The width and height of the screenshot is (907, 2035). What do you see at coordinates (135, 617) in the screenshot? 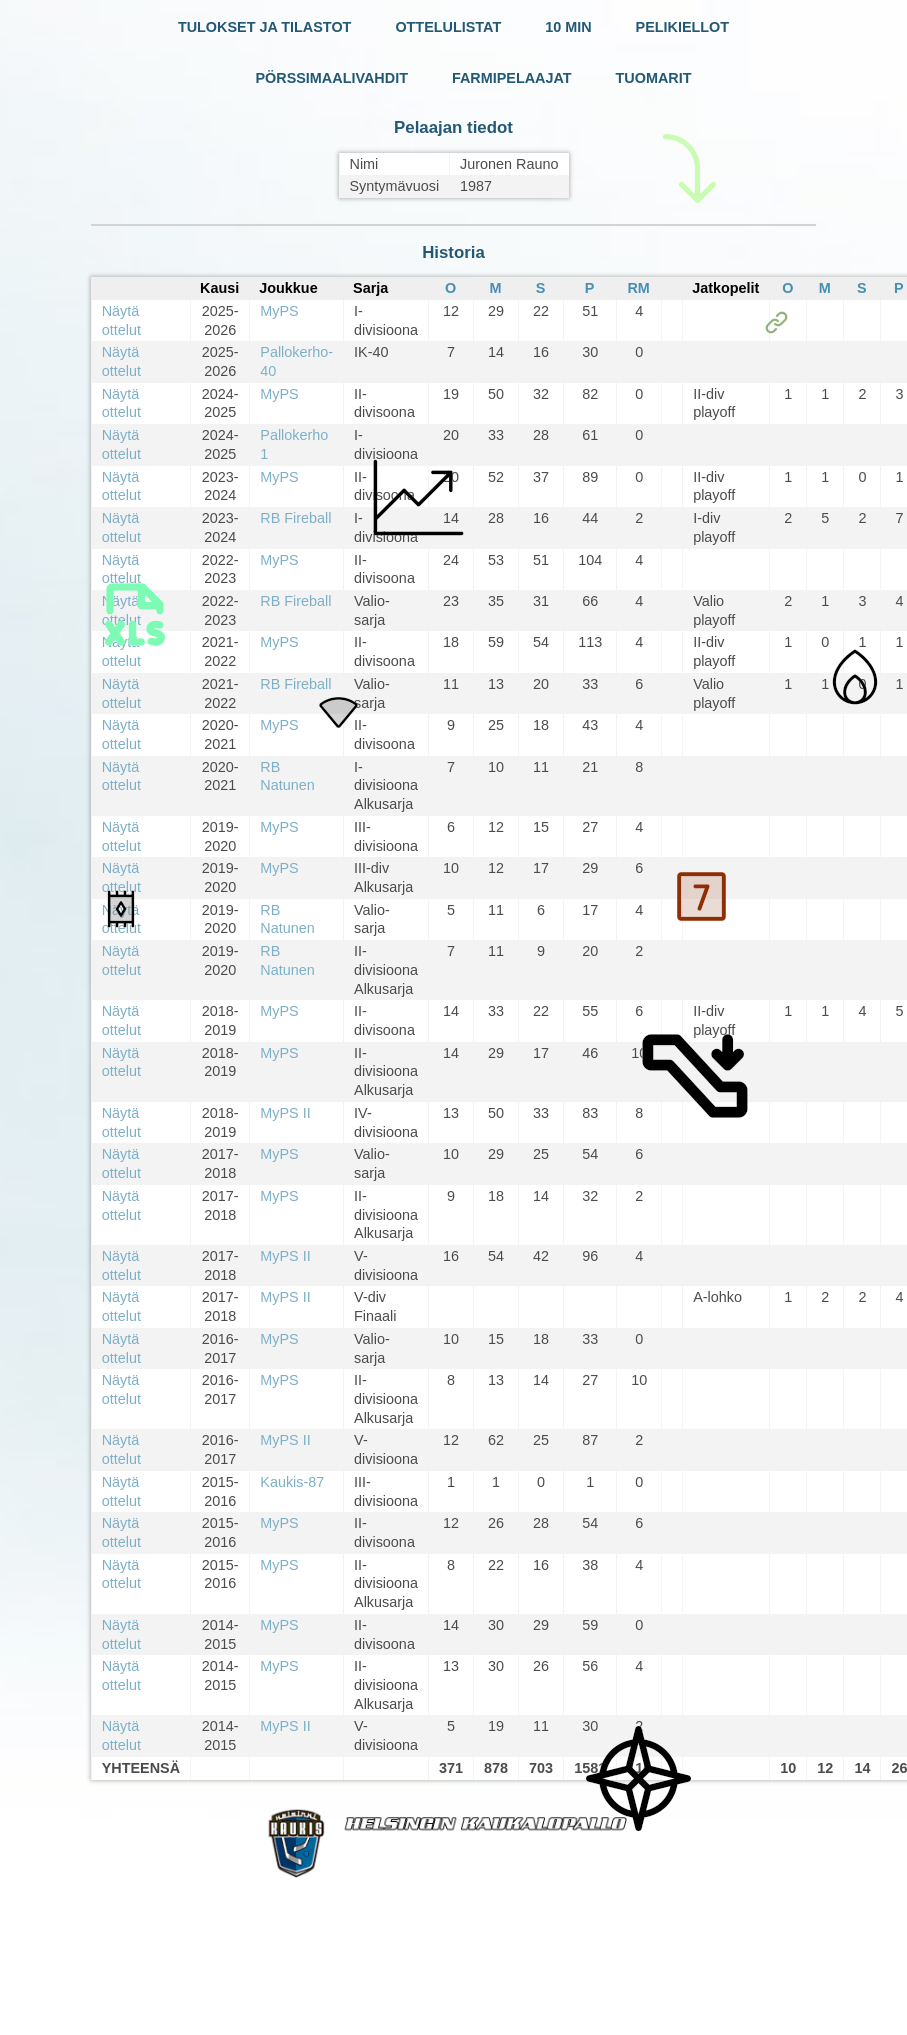
I see `open or view an Excel spreadsheet file` at bounding box center [135, 617].